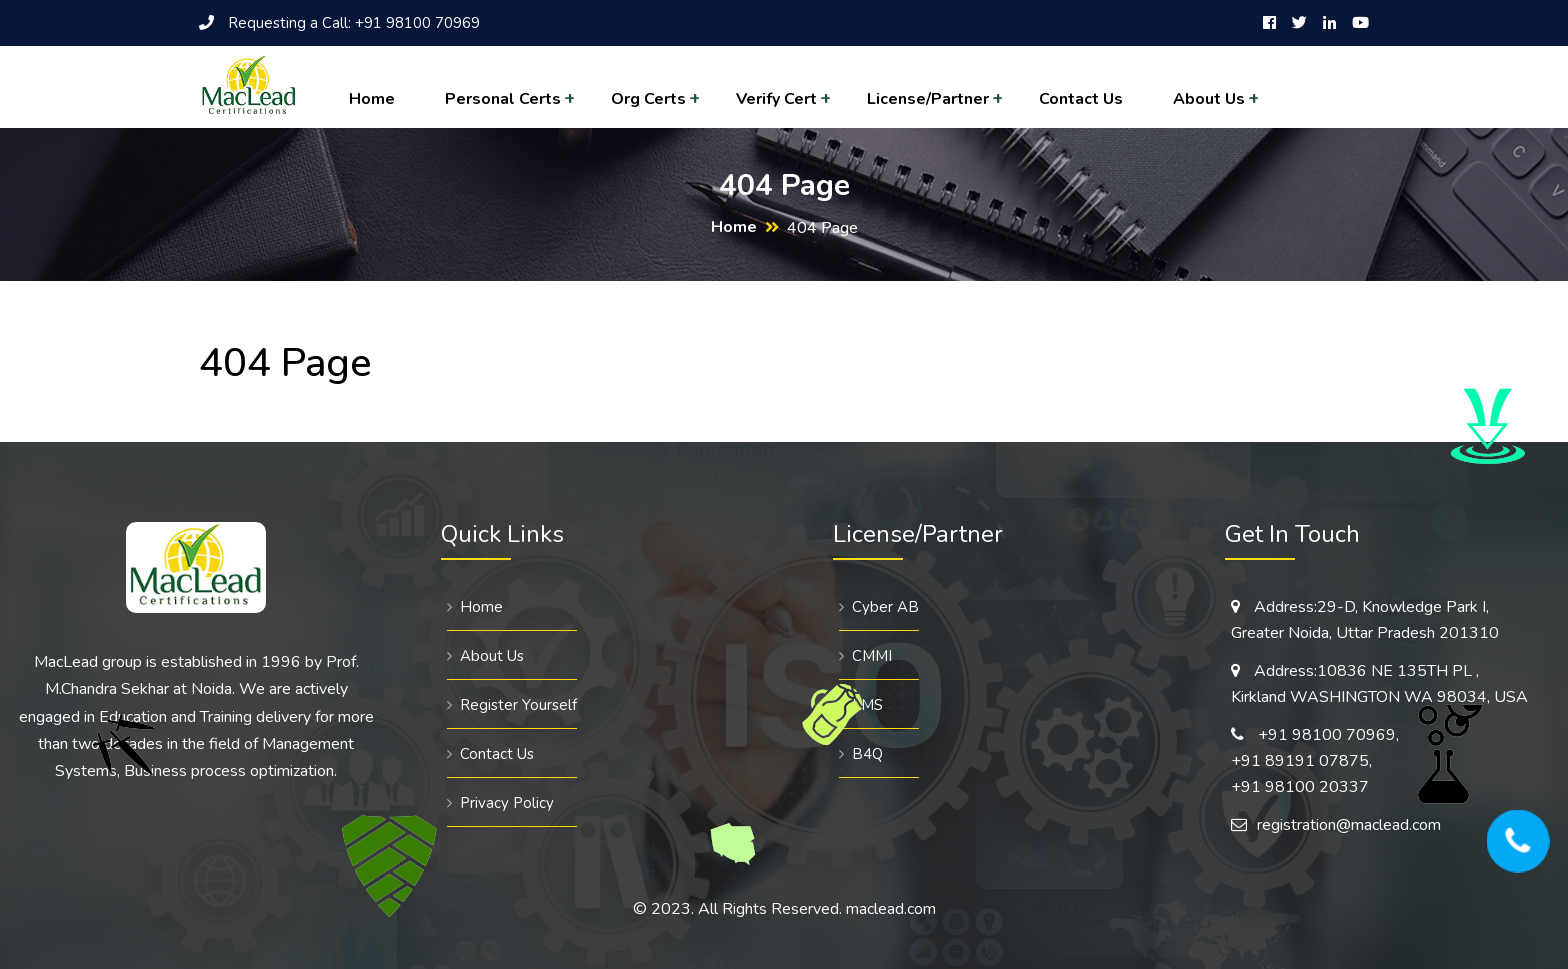  Describe the element at coordinates (389, 866) in the screenshot. I see `equip or view layered armor sets` at that location.